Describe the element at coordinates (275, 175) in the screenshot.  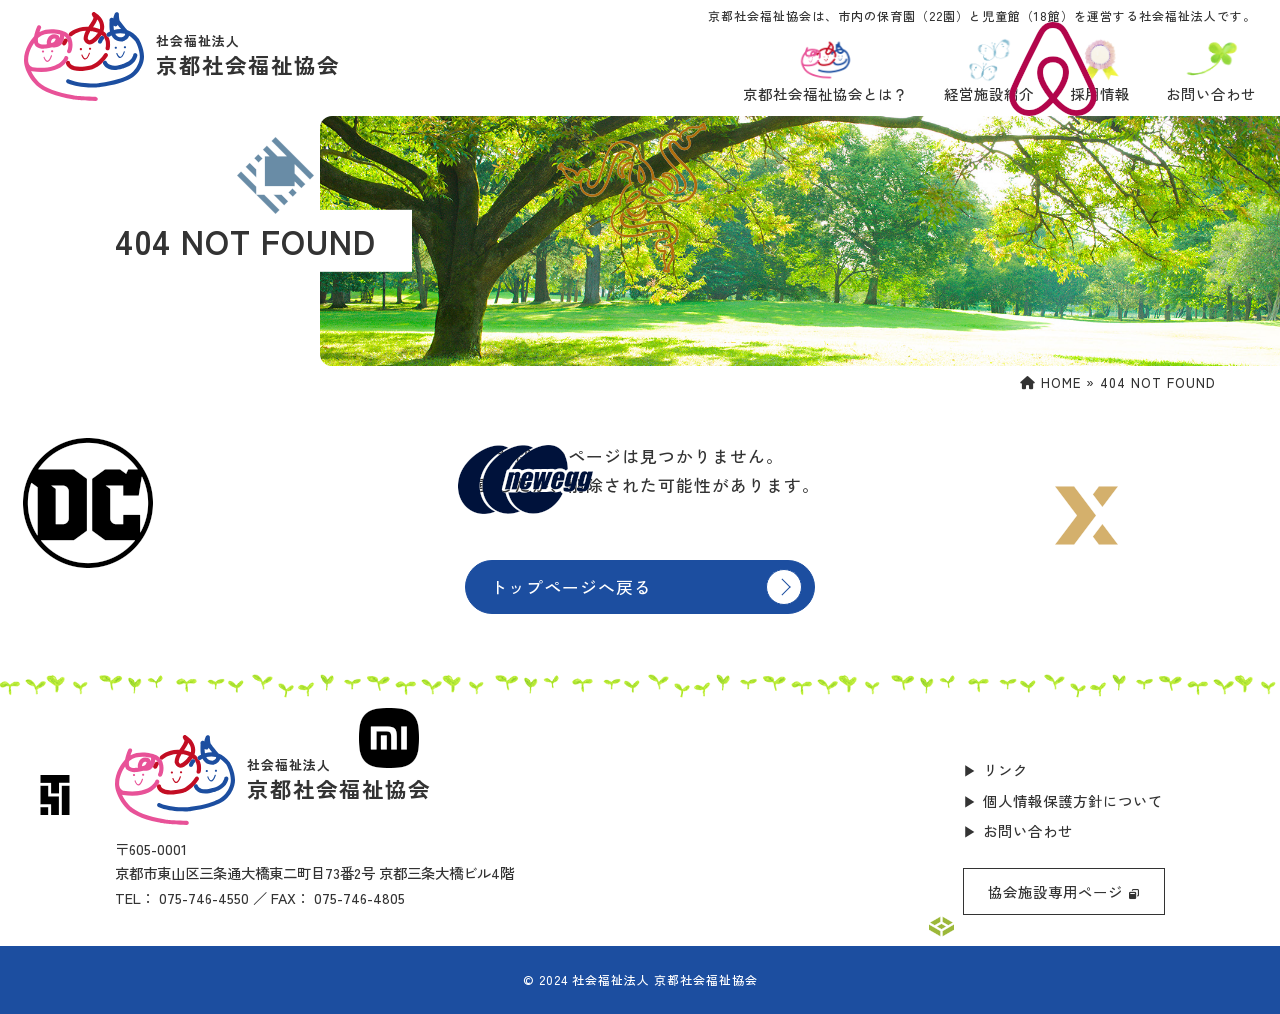
I see `open raycast app` at that location.